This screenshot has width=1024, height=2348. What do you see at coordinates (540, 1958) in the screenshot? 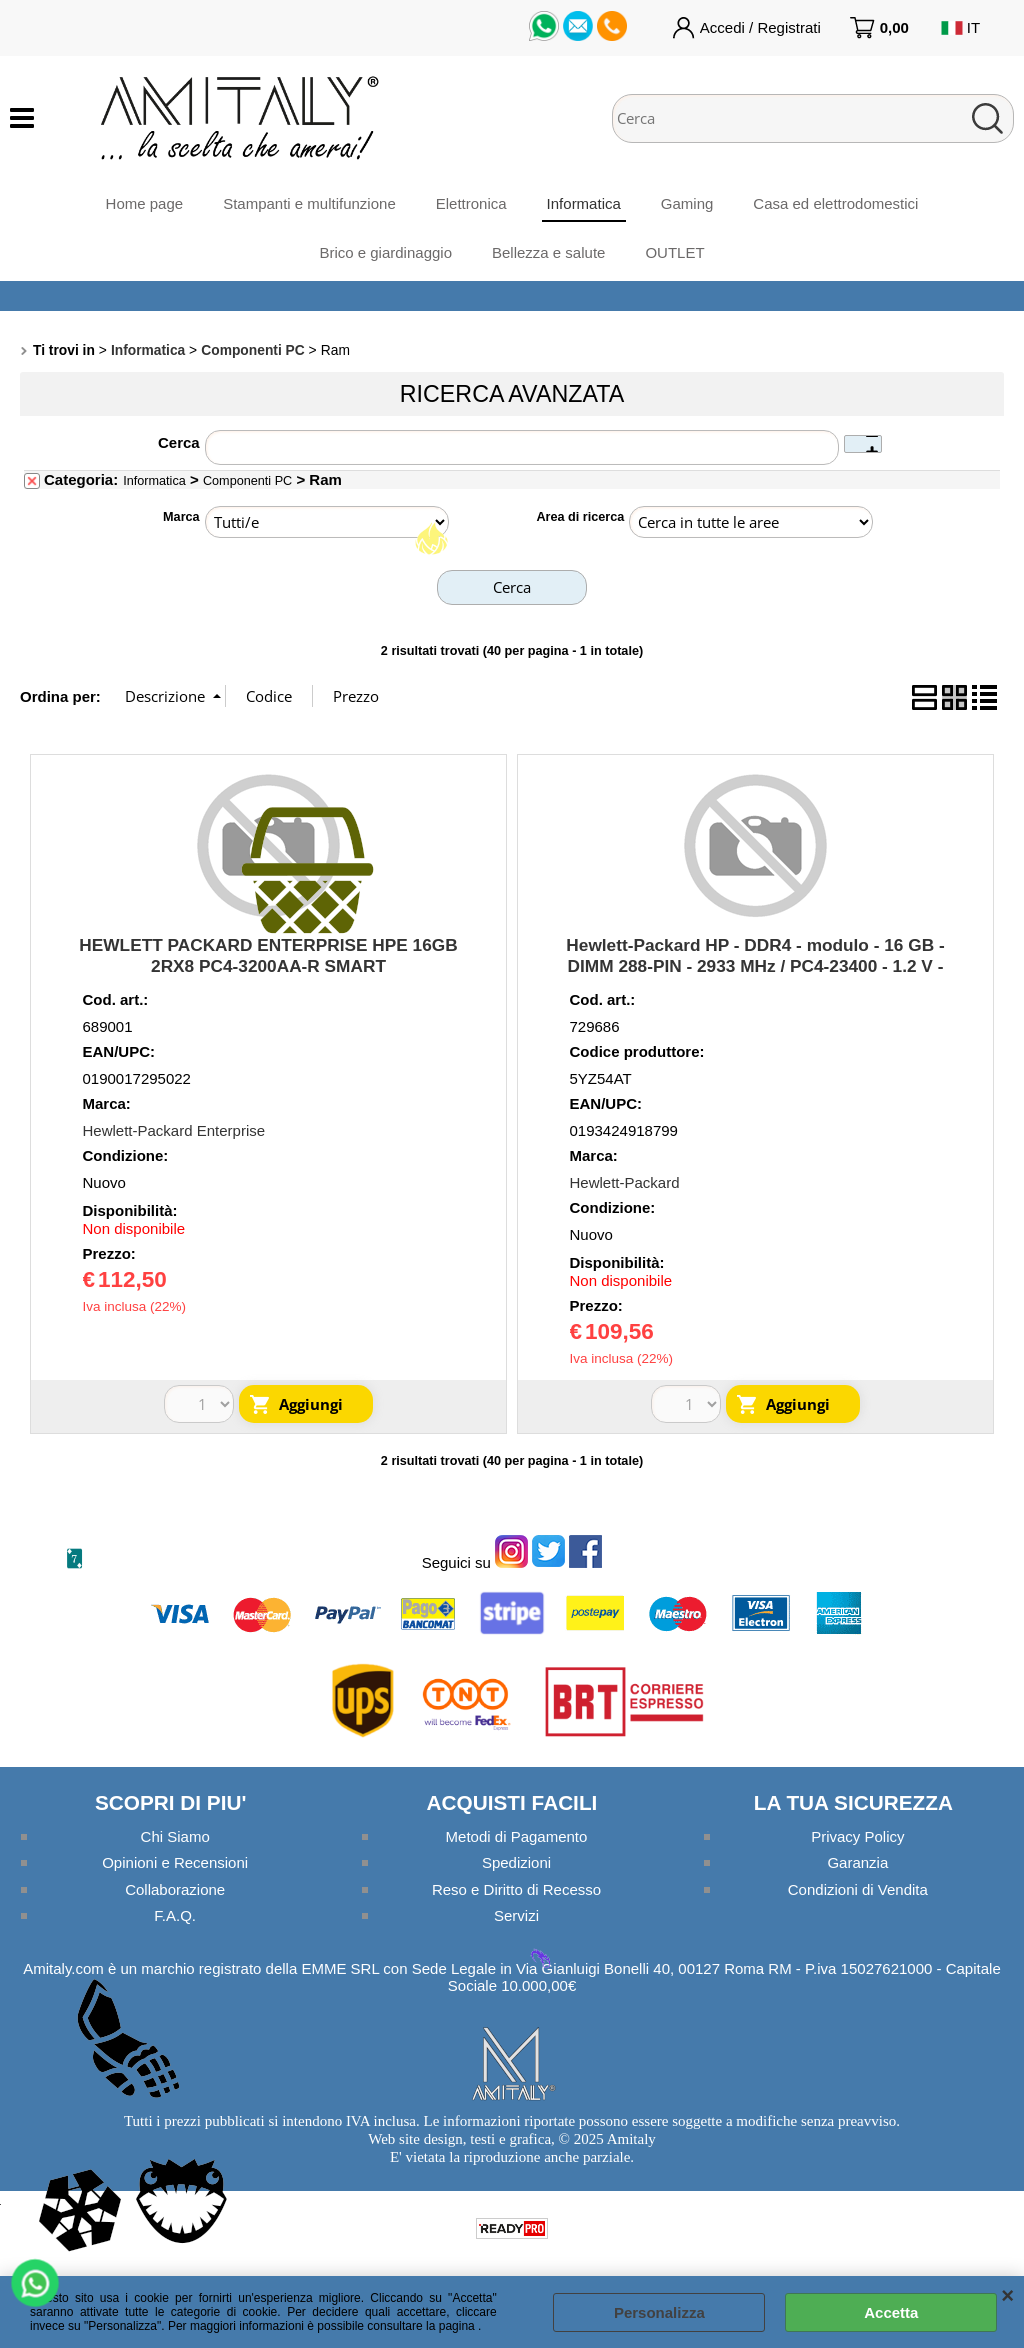
I see `launch fireball attack or fire-based ability` at bounding box center [540, 1958].